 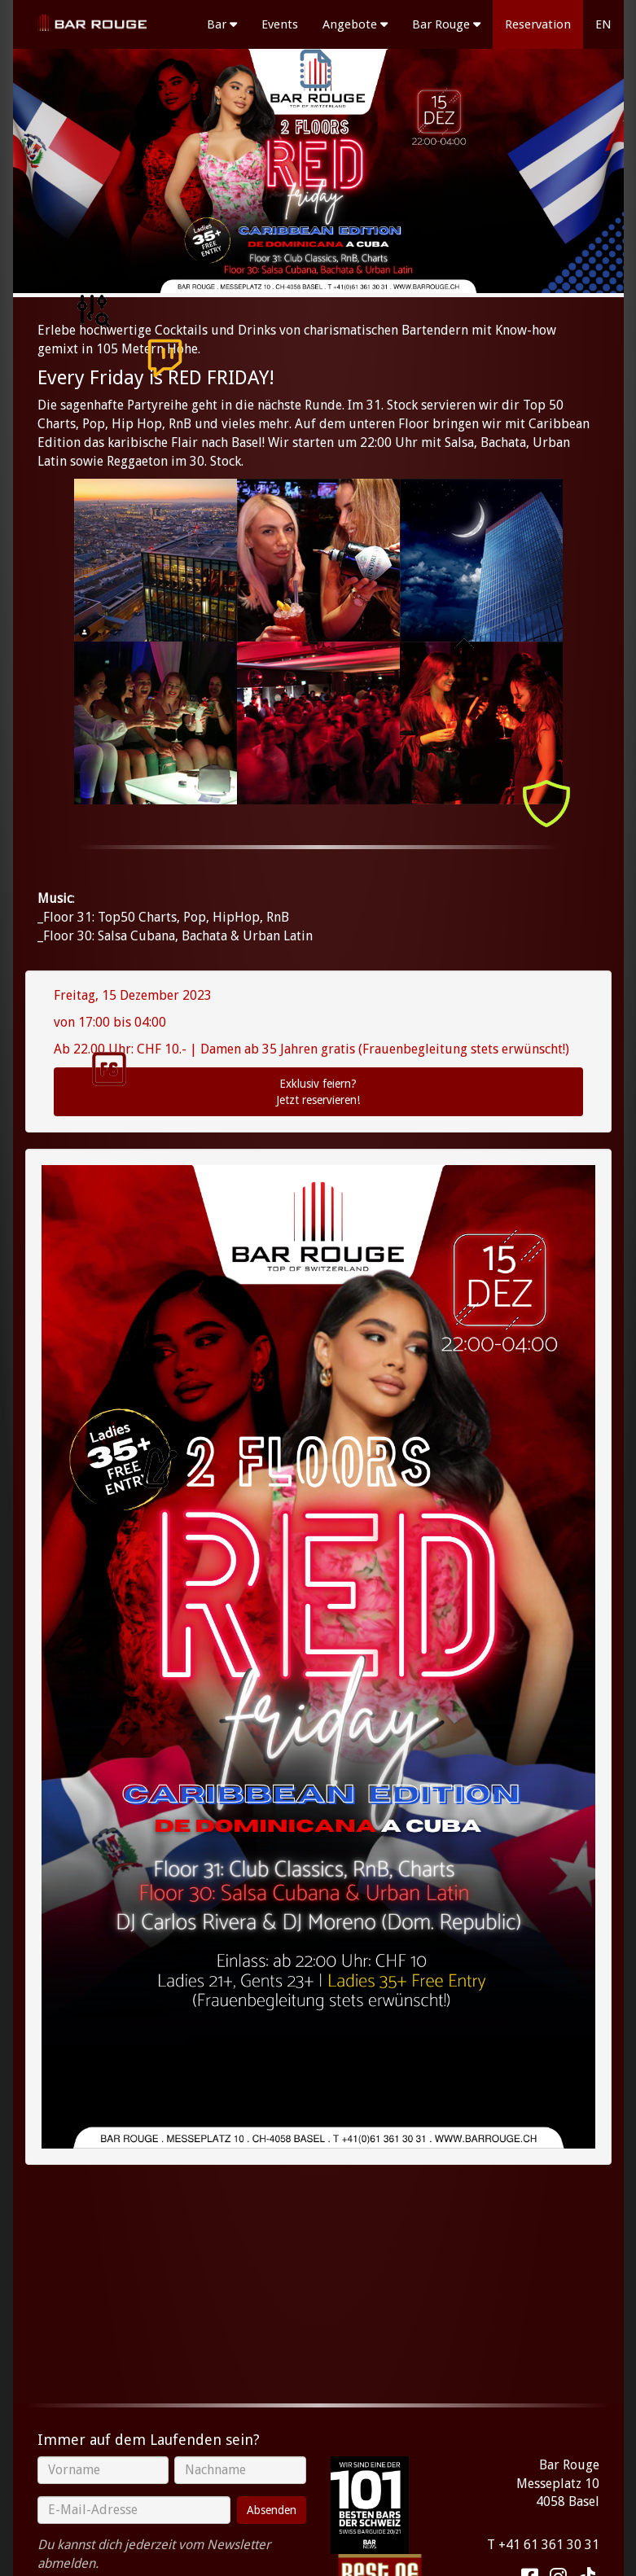 What do you see at coordinates (157, 1468) in the screenshot?
I see `adjust tempo or timing settings` at bounding box center [157, 1468].